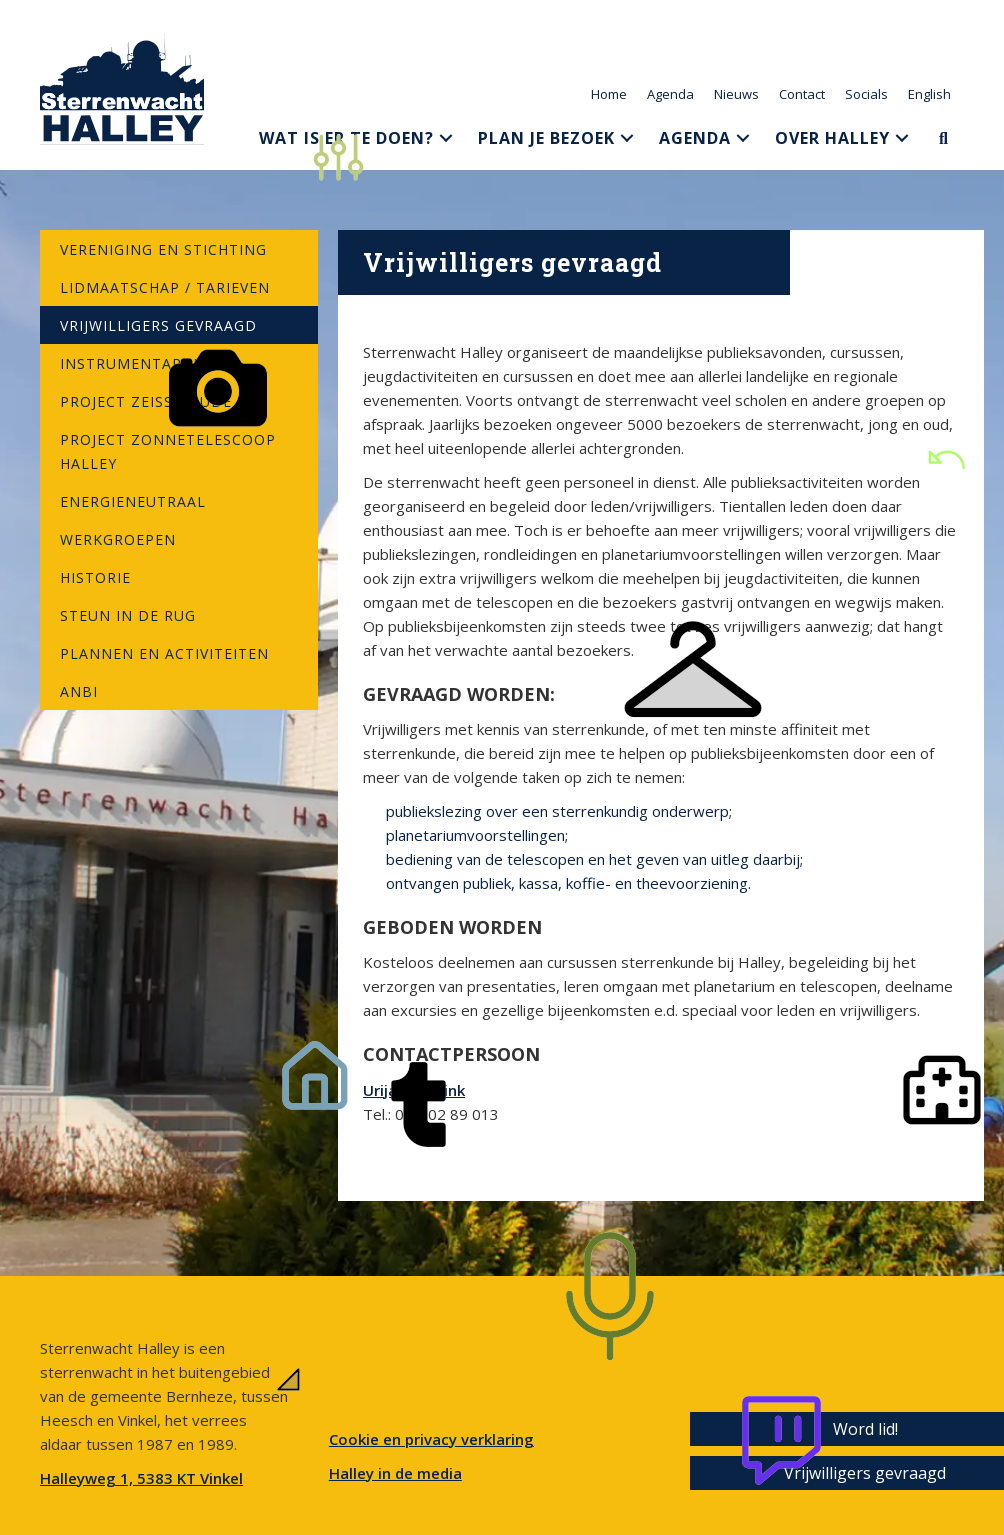  Describe the element at coordinates (218, 388) in the screenshot. I see `take a photo` at that location.